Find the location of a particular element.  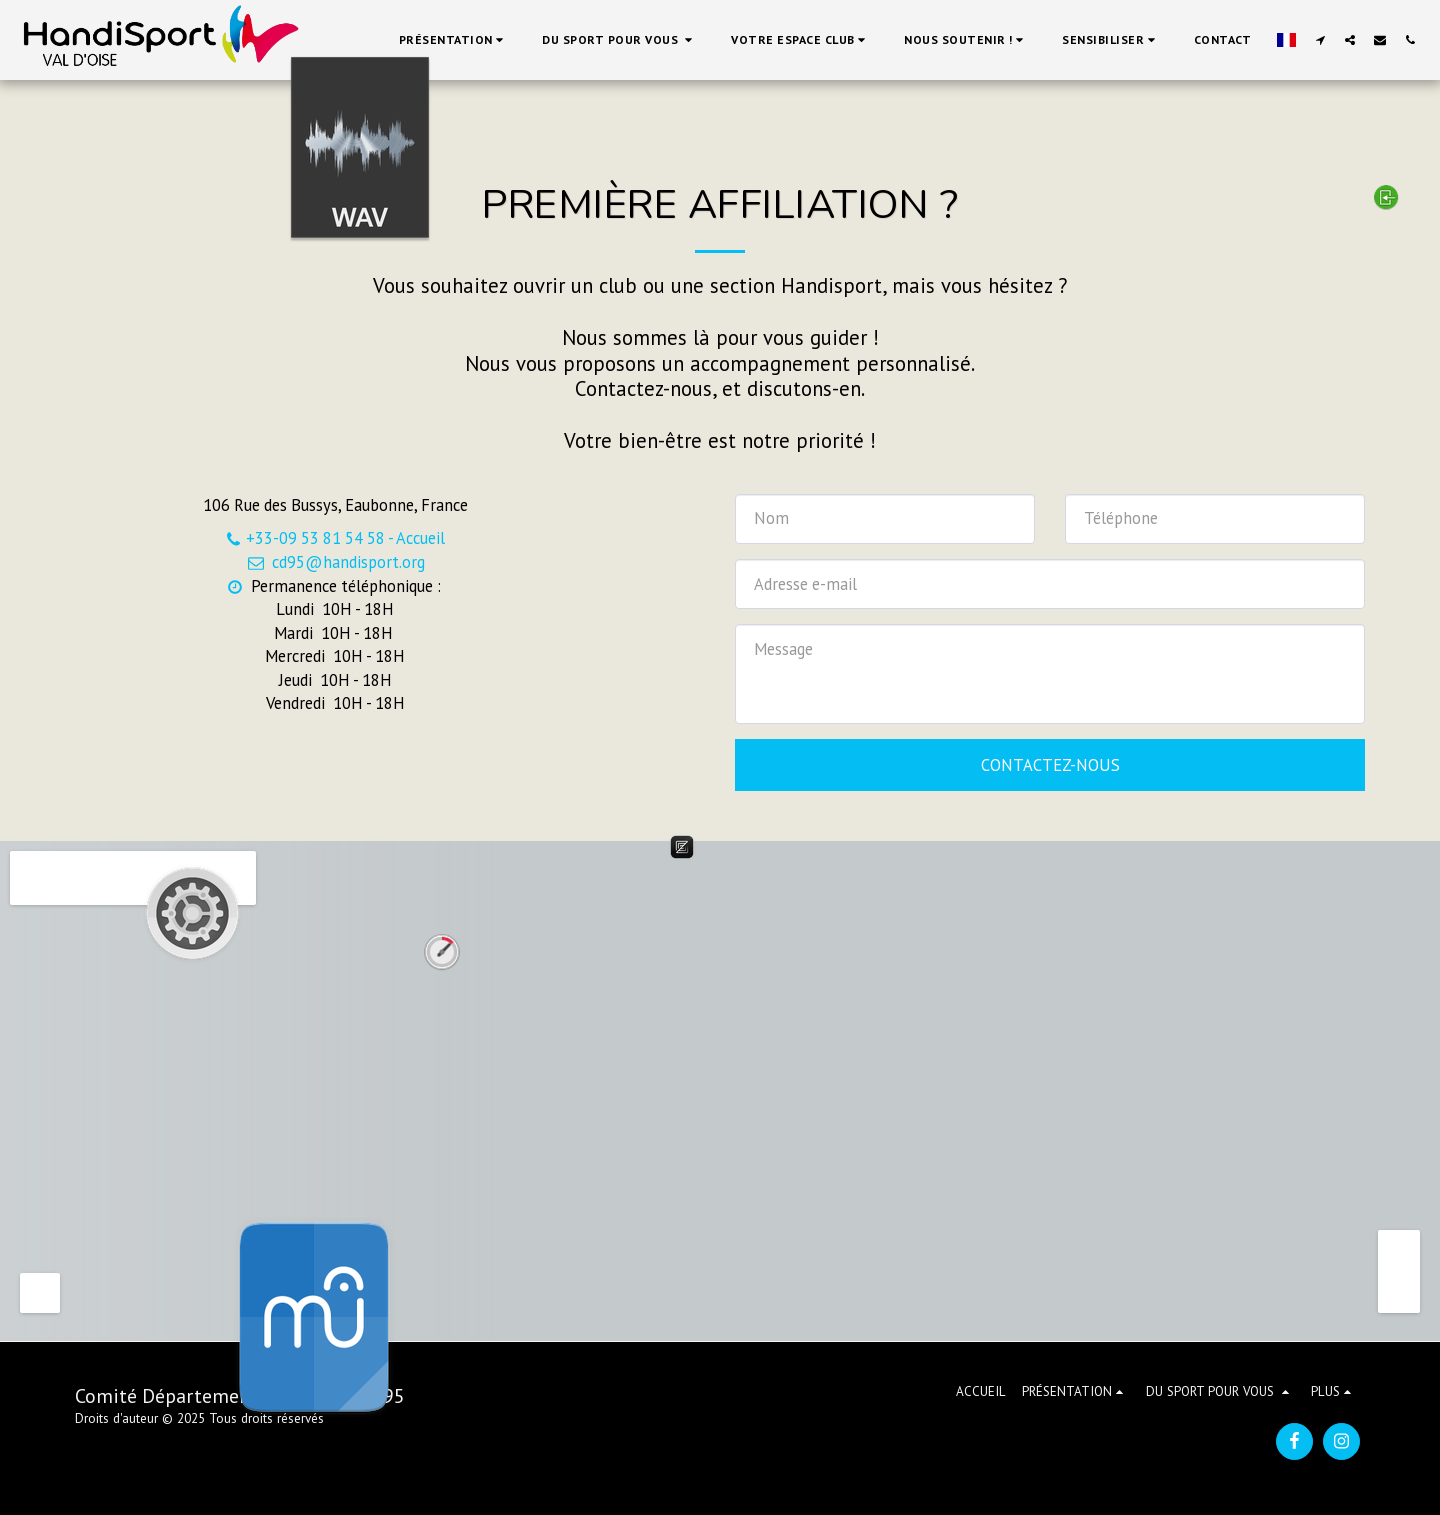

log out of your account is located at coordinates (1386, 197).